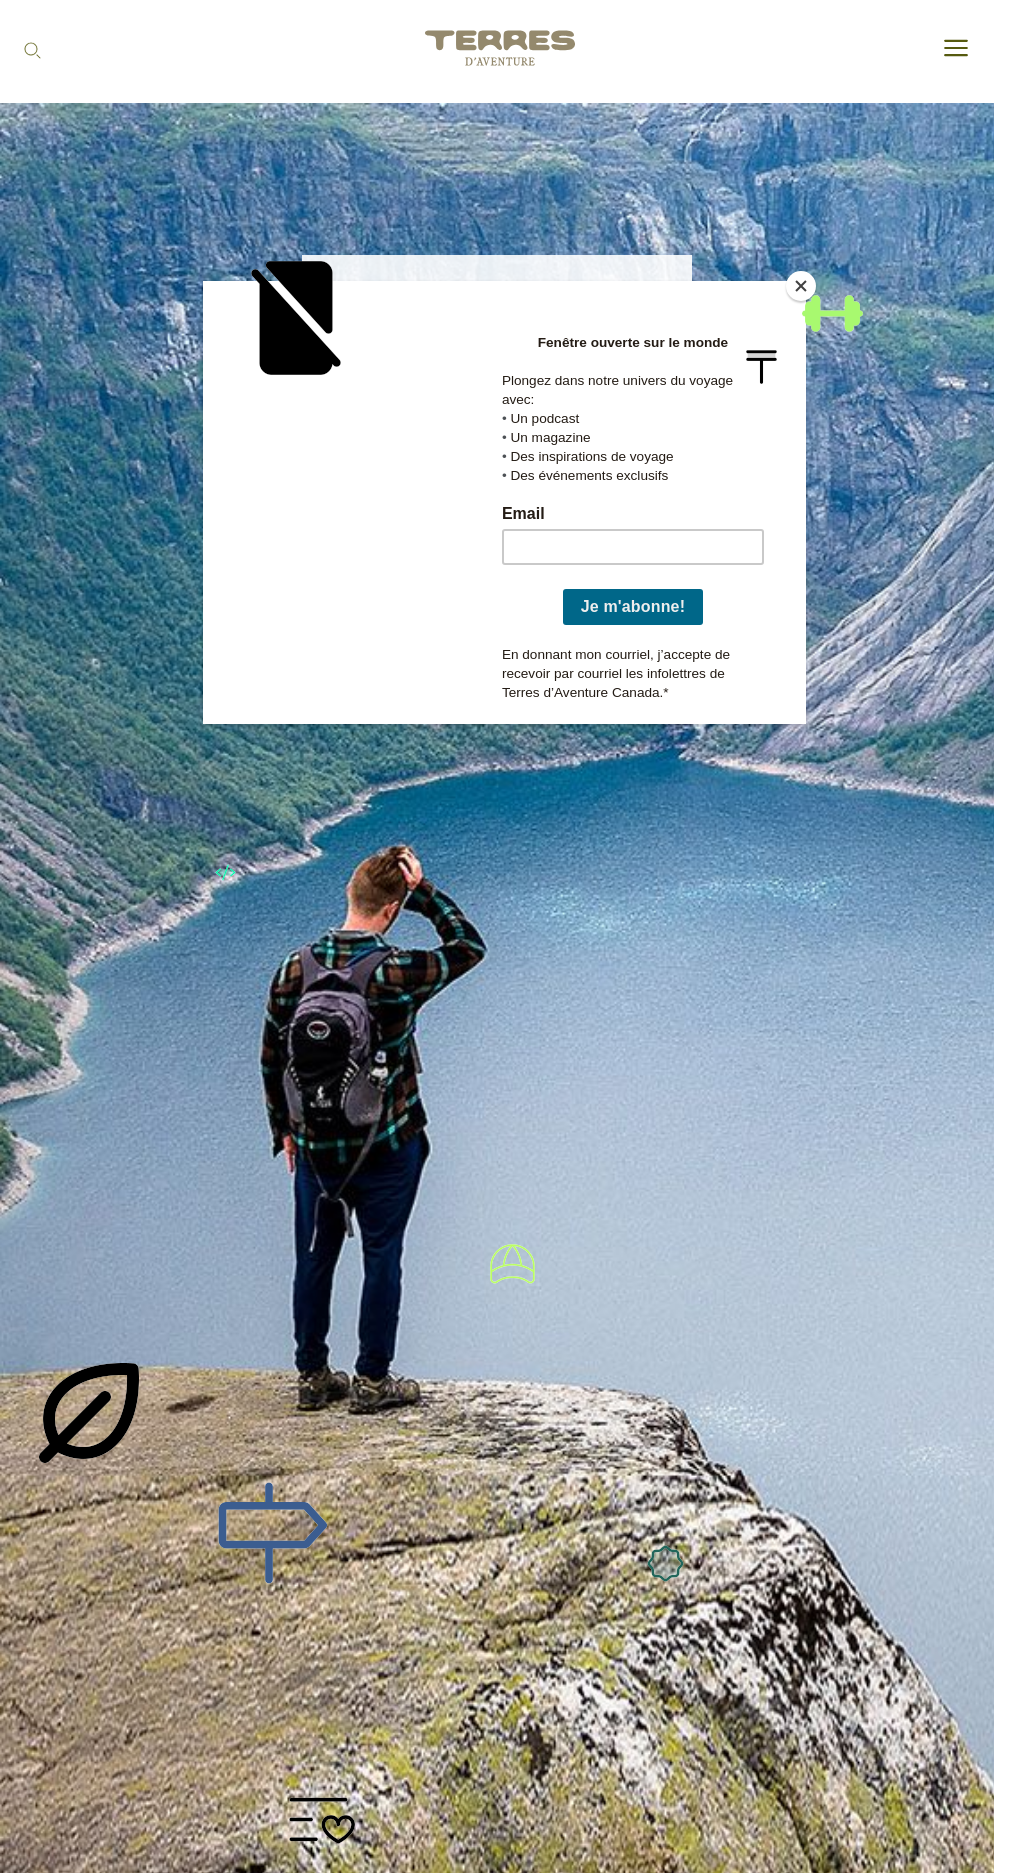 The height and width of the screenshot is (1873, 1009). Describe the element at coordinates (89, 1413) in the screenshot. I see `indicates eco-friendly or sustainable option` at that location.